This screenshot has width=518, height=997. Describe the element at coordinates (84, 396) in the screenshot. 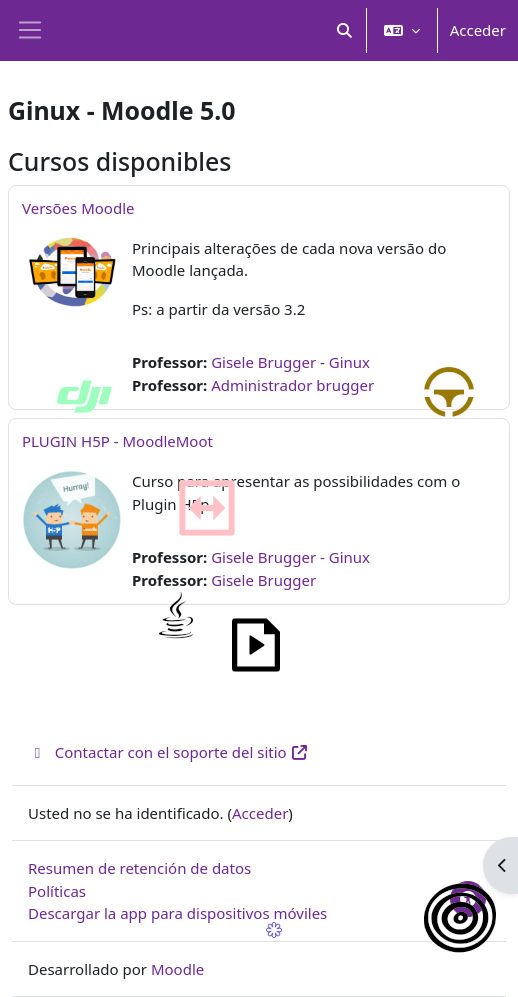

I see `DJI brand logo` at that location.